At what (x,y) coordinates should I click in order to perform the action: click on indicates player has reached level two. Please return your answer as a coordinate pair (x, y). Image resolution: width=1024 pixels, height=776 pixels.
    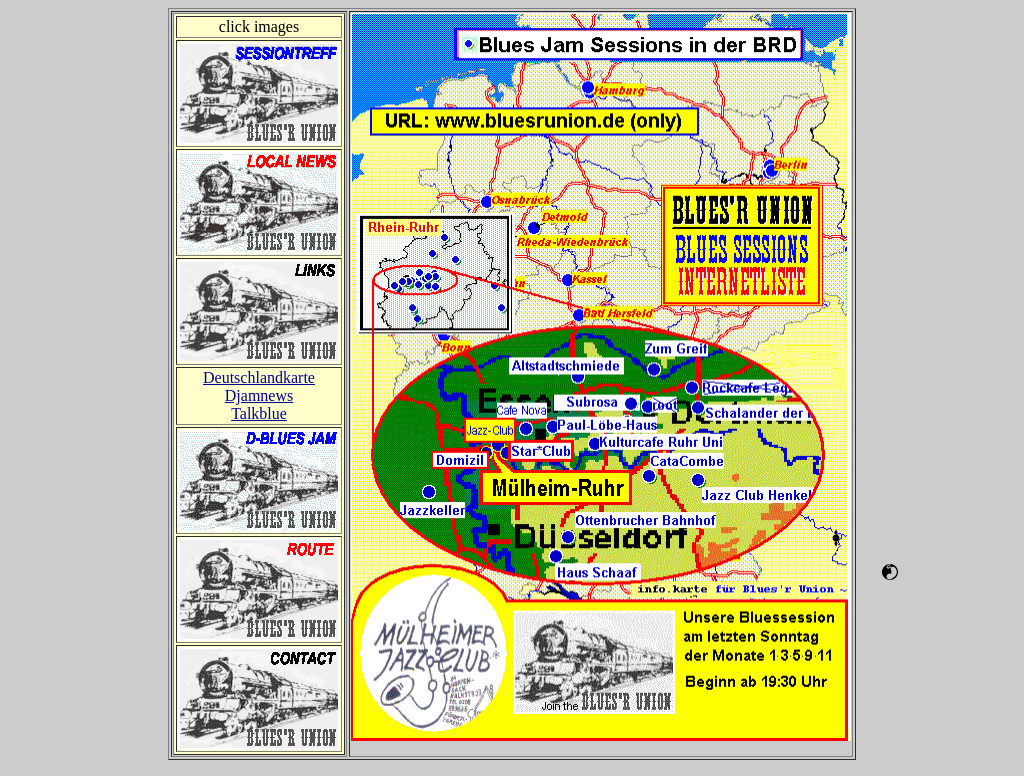
    Looking at the image, I should click on (836, 538).